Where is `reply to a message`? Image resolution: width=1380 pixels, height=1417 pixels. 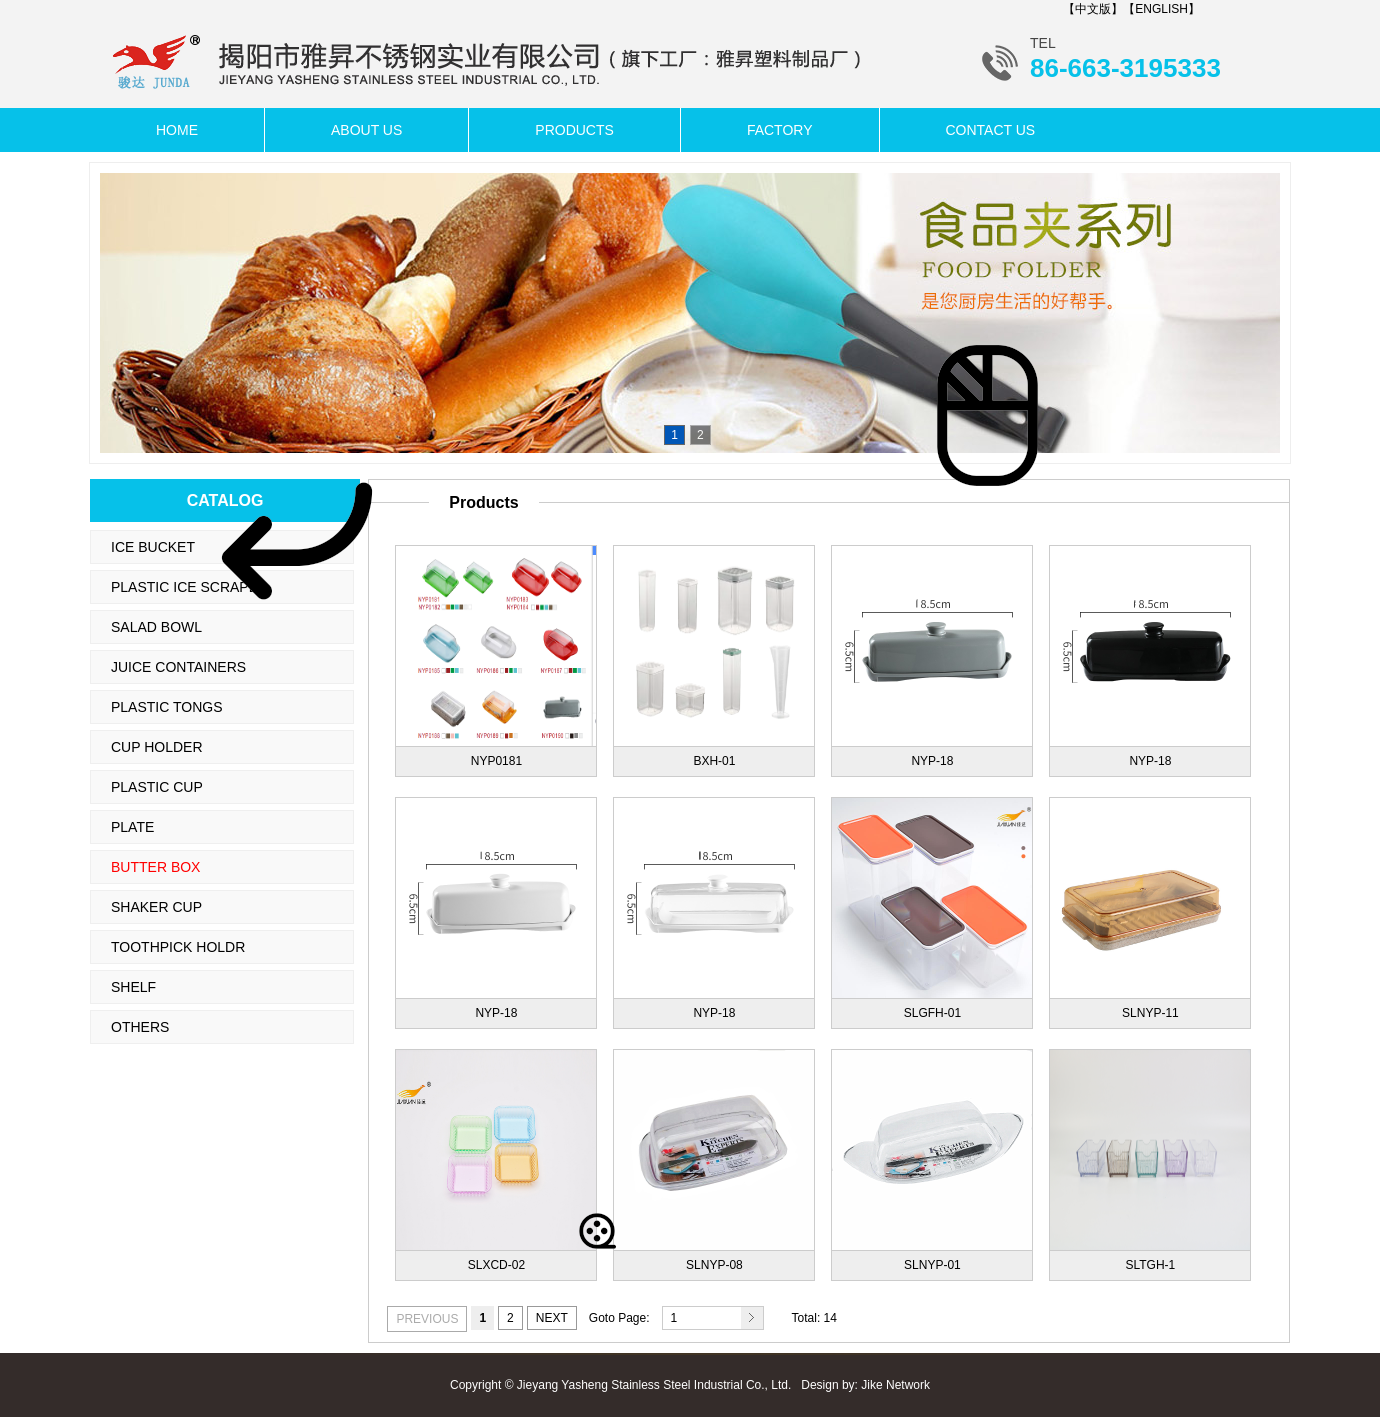
reply to a message is located at coordinates (297, 541).